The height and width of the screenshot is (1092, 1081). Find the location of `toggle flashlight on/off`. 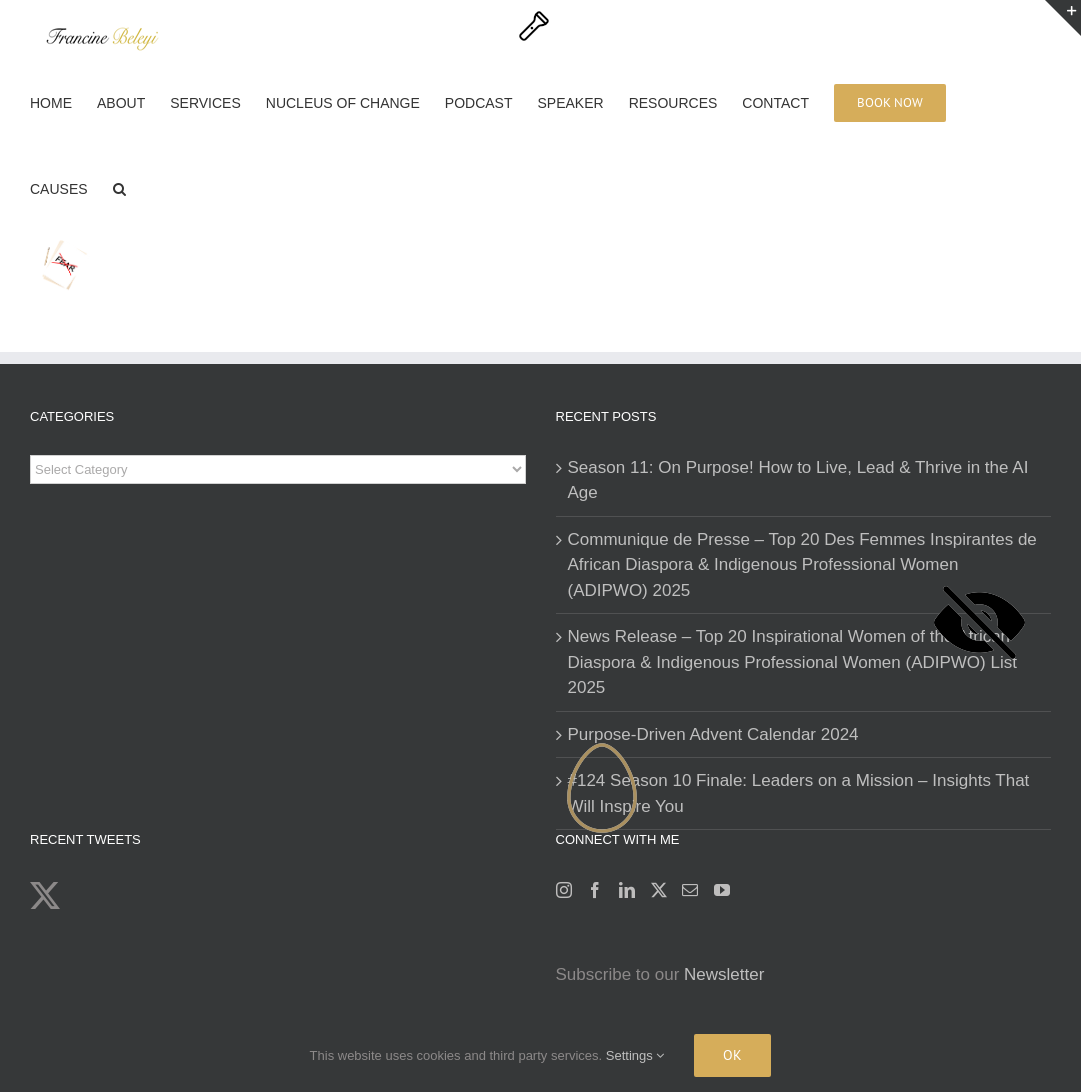

toggle flashlight on/off is located at coordinates (534, 26).